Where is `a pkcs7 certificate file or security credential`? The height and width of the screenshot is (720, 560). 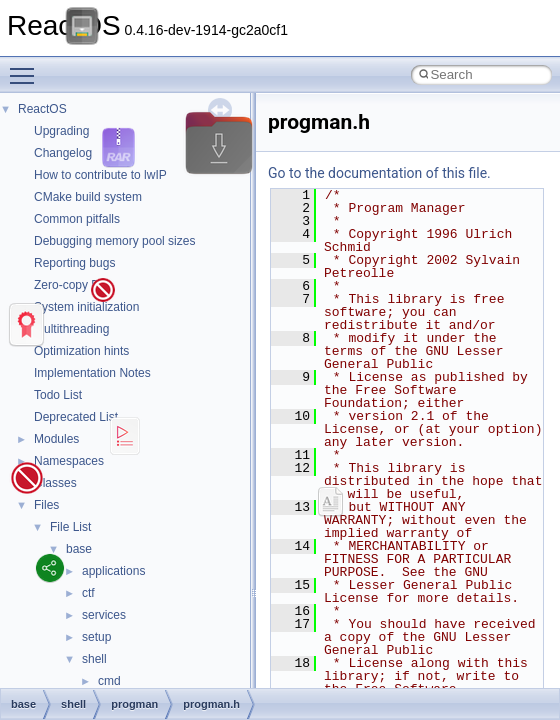
a pkcs7 certificate file or security credential is located at coordinates (26, 324).